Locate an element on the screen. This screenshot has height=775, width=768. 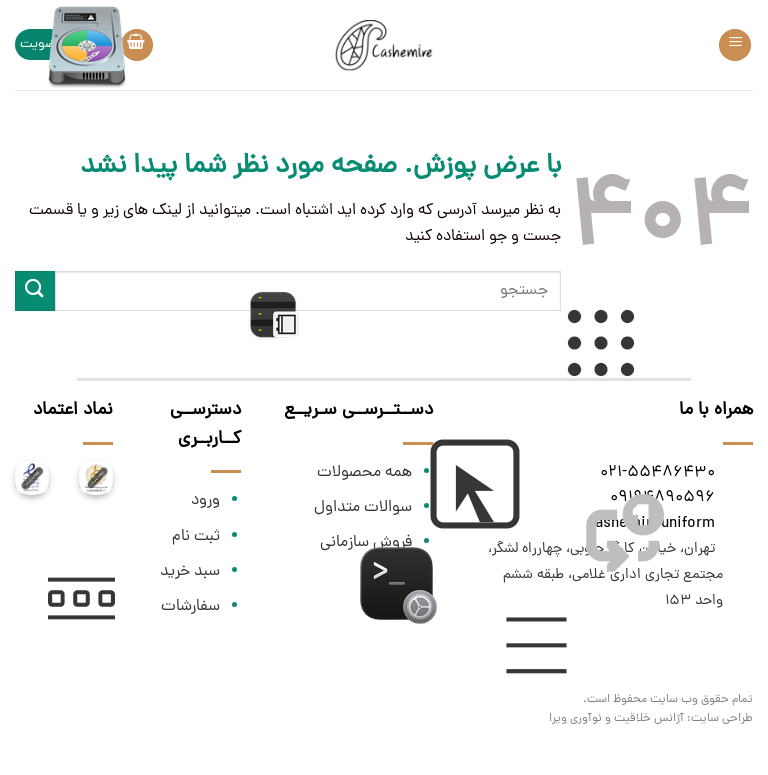
open terminal preferences or settings is located at coordinates (396, 583).